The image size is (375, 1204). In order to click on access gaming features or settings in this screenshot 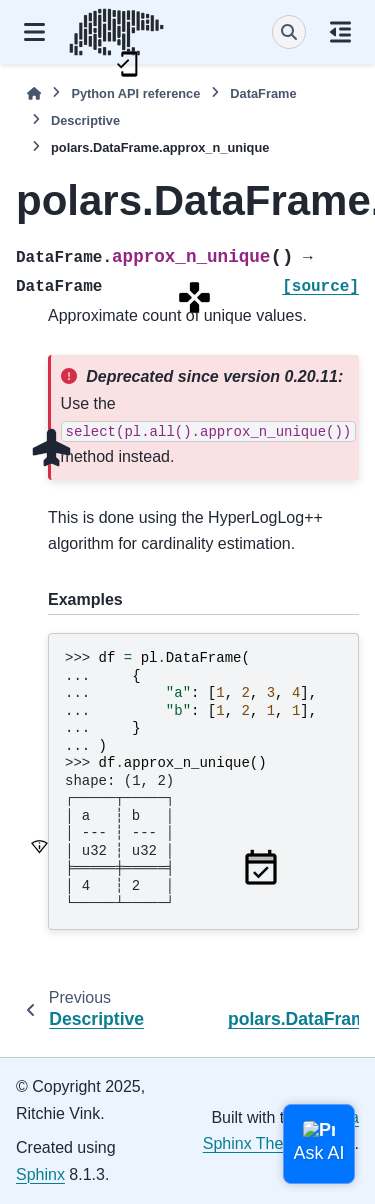, I will do `click(194, 297)`.